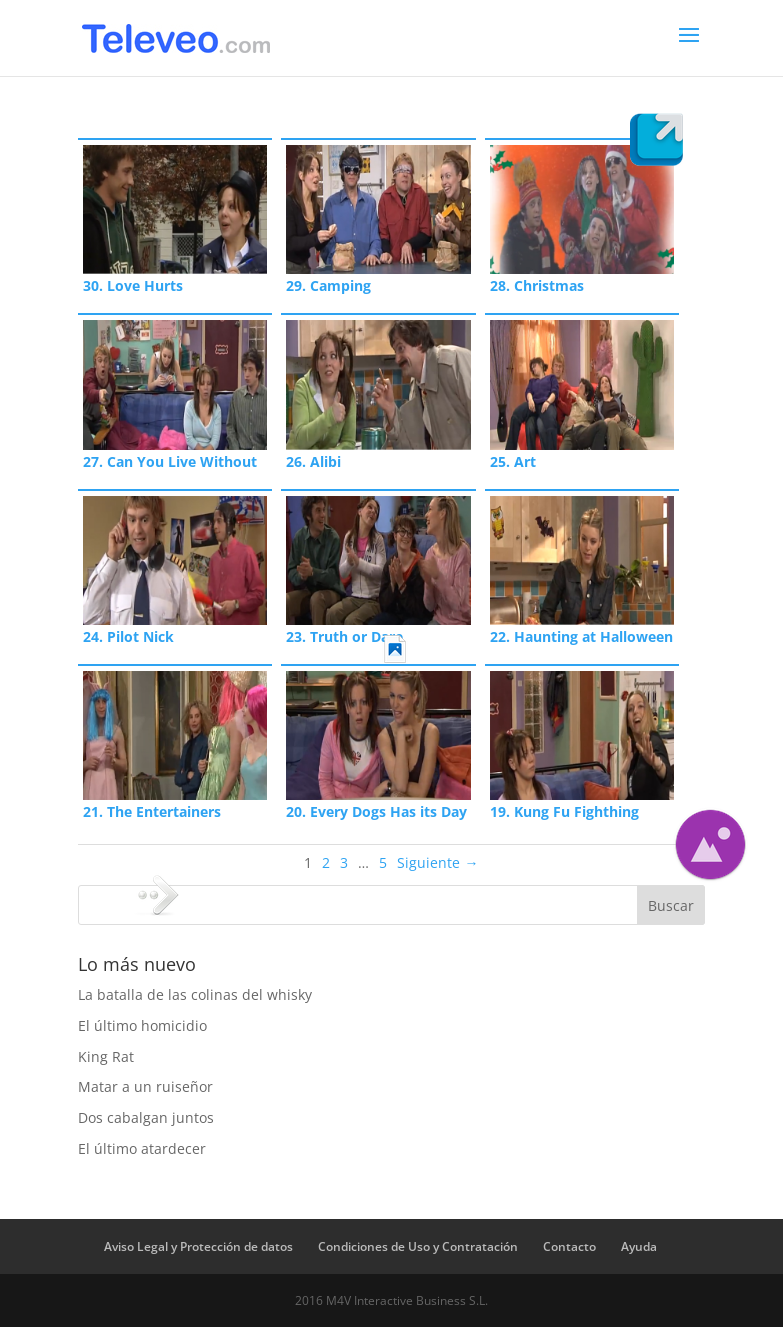  Describe the element at coordinates (710, 844) in the screenshot. I see `indicates a photo or image file` at that location.